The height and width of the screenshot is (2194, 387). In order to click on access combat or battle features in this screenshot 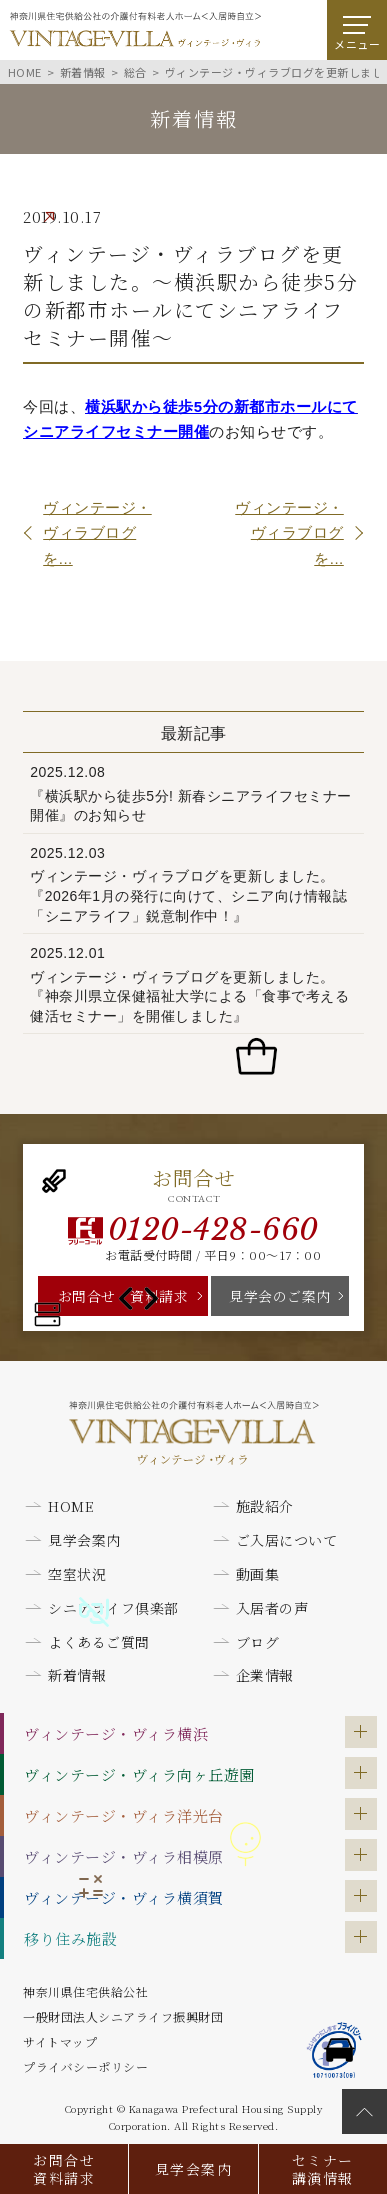, I will do `click(54, 1180)`.